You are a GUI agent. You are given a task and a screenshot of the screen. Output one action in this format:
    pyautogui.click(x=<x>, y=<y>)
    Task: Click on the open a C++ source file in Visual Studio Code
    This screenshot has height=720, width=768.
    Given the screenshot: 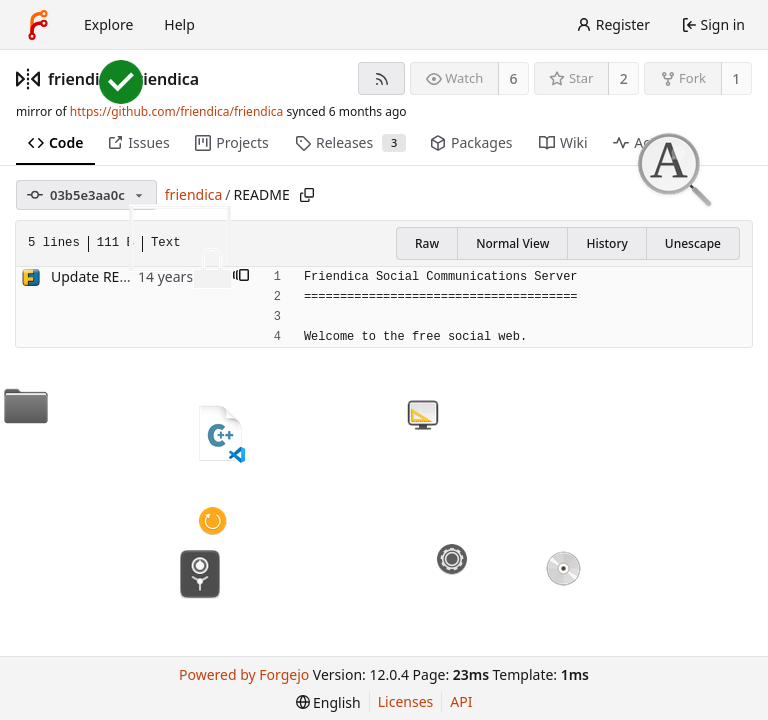 What is the action you would take?
    pyautogui.click(x=220, y=434)
    